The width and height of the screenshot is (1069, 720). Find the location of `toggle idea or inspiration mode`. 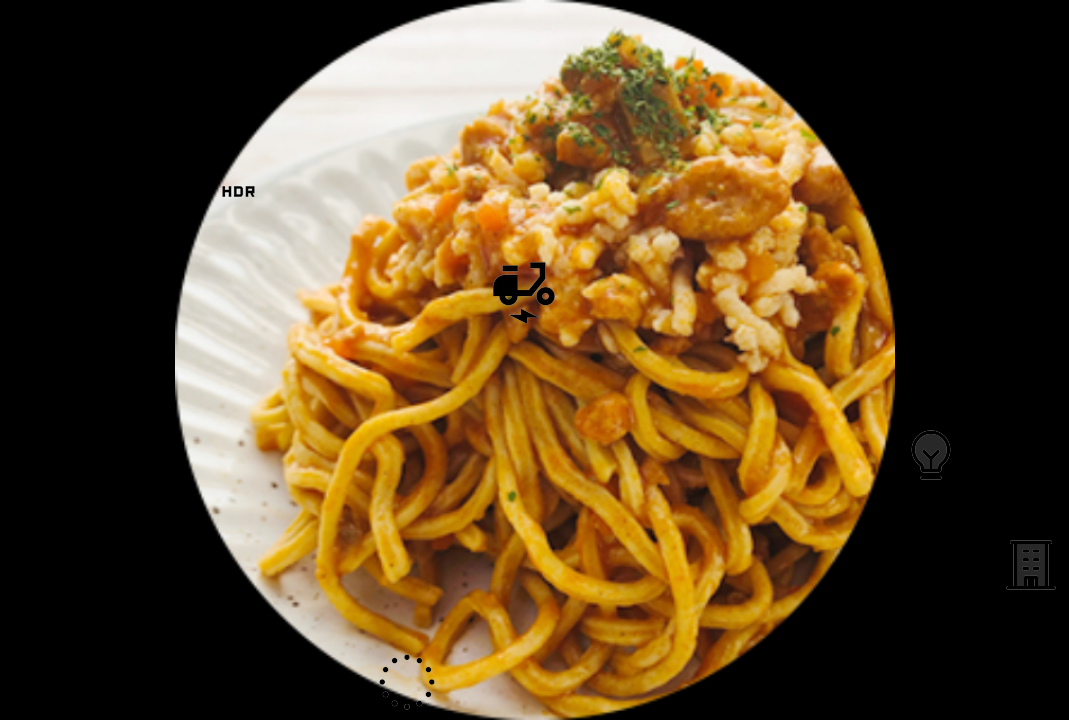

toggle idea or inspiration mode is located at coordinates (931, 455).